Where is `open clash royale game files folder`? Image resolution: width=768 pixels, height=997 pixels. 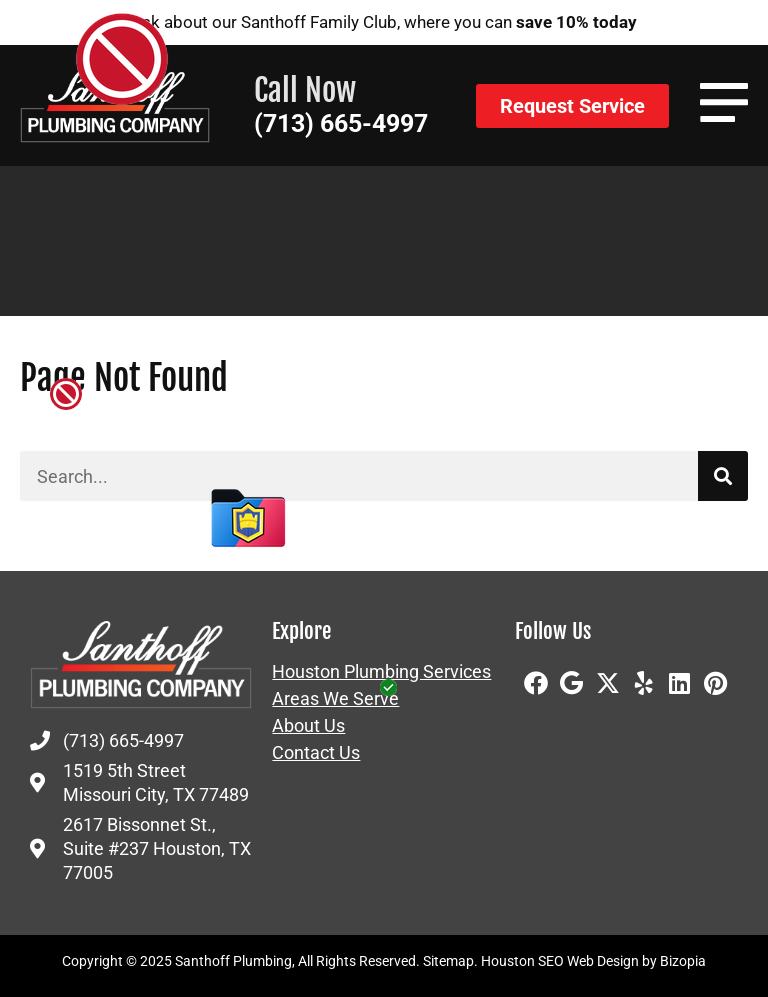 open clash royale game files folder is located at coordinates (248, 520).